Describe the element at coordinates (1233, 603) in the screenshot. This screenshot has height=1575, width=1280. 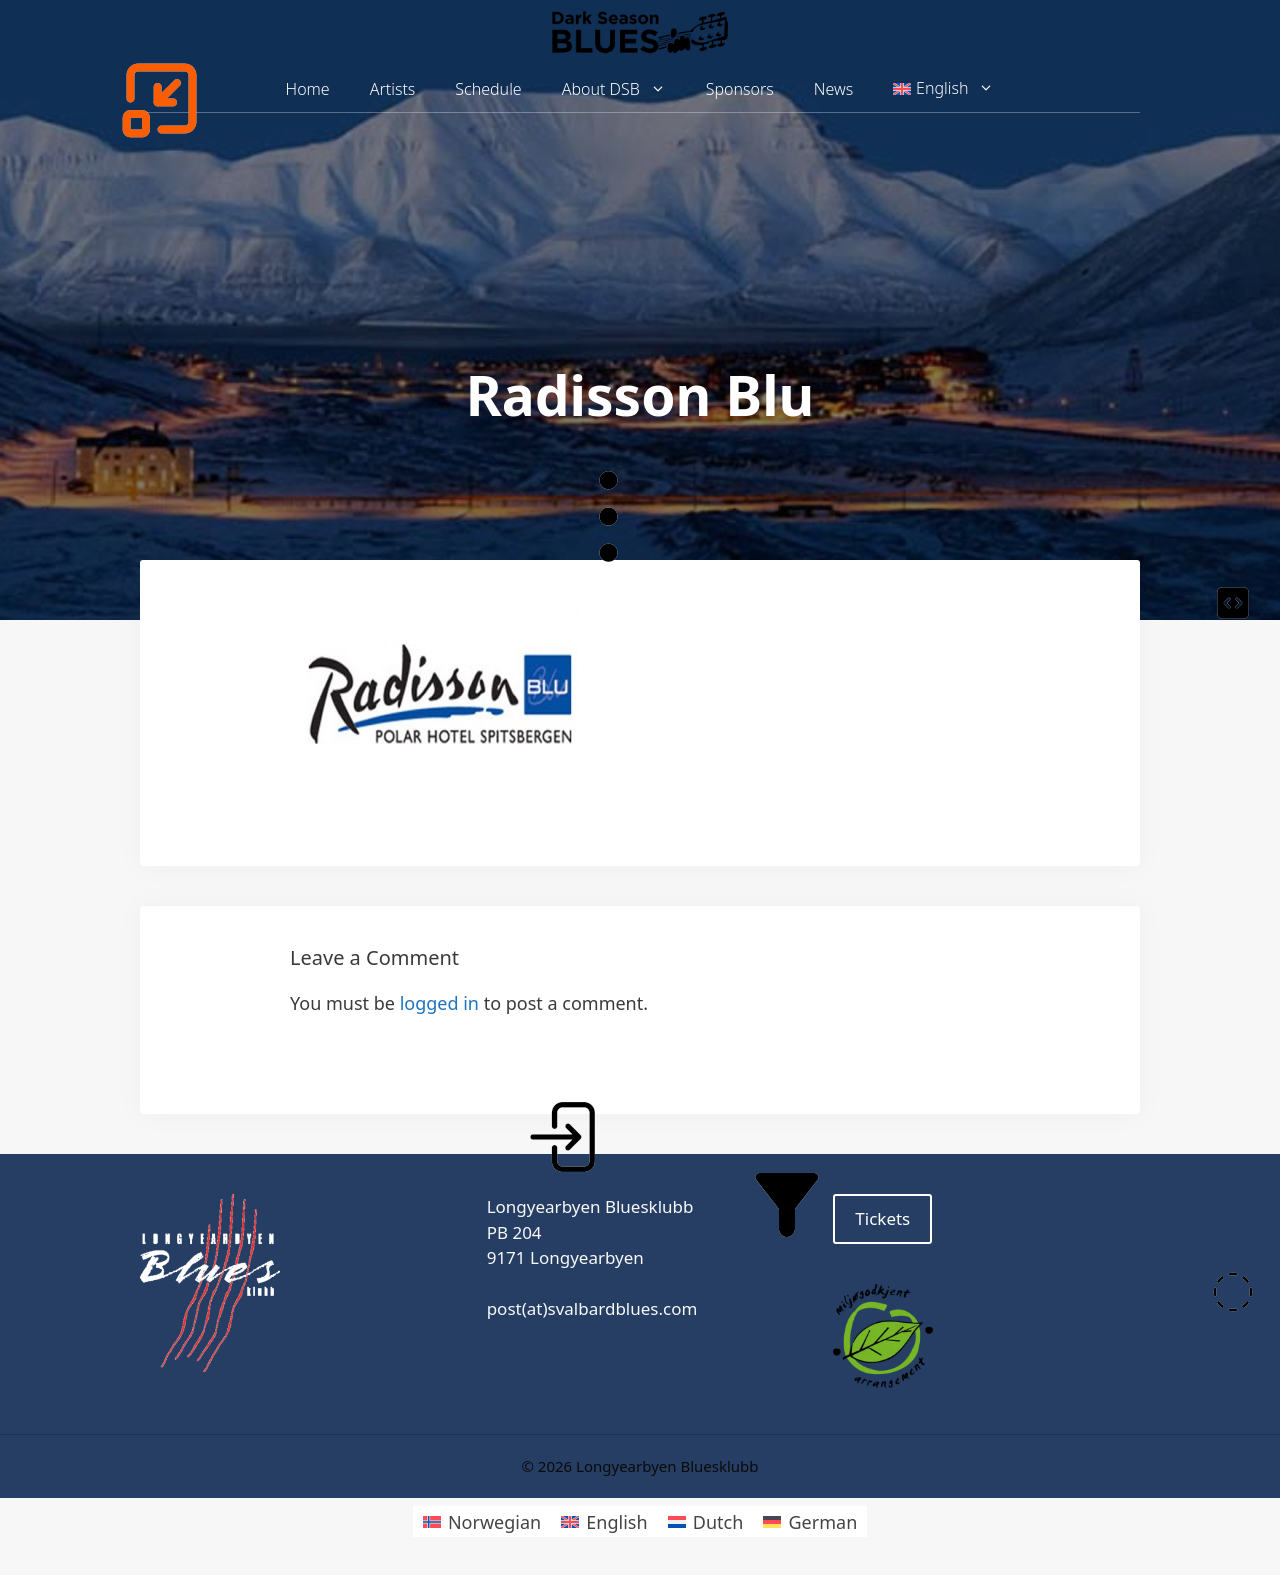
I see `view or edit source code` at that location.